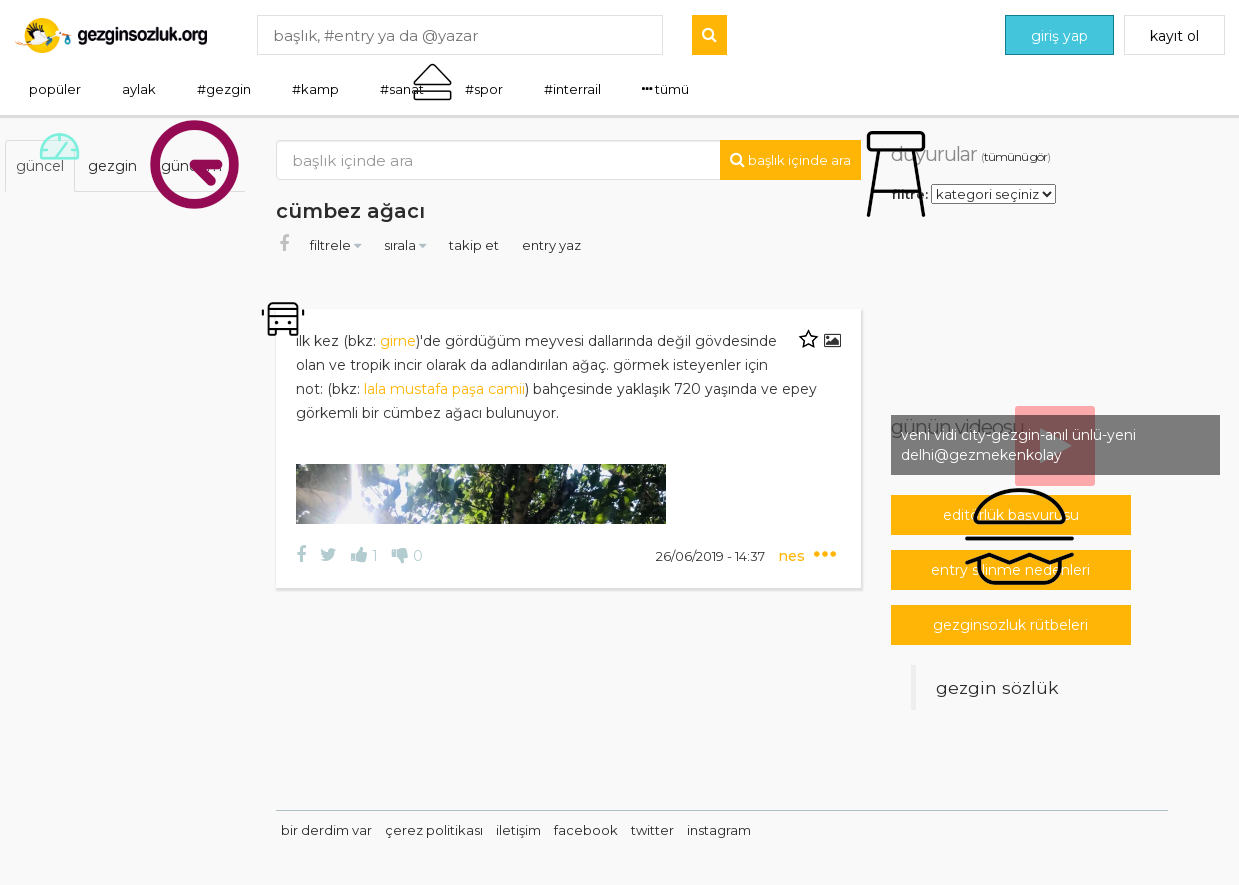 The height and width of the screenshot is (885, 1239). What do you see at coordinates (896, 174) in the screenshot?
I see `browse furniture or seating options` at bounding box center [896, 174].